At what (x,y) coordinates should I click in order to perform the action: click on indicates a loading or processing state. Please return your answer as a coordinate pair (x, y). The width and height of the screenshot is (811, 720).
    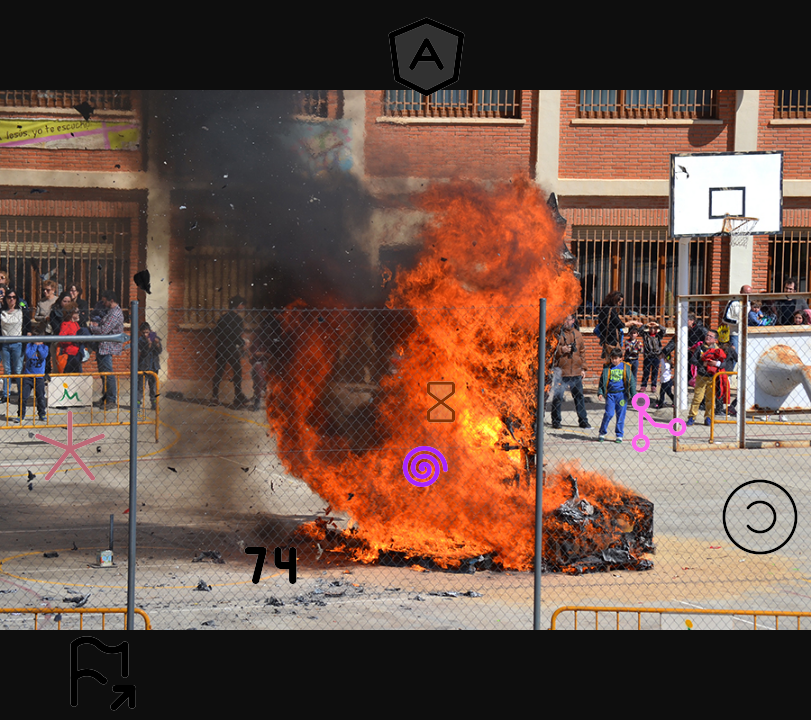
    Looking at the image, I should click on (441, 402).